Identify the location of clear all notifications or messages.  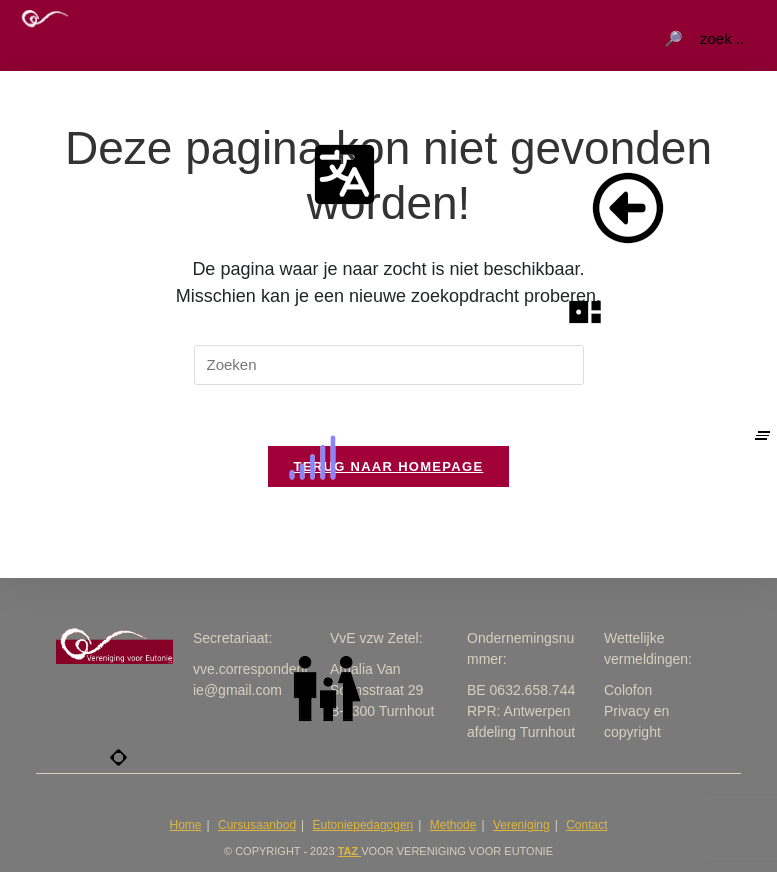
(762, 435).